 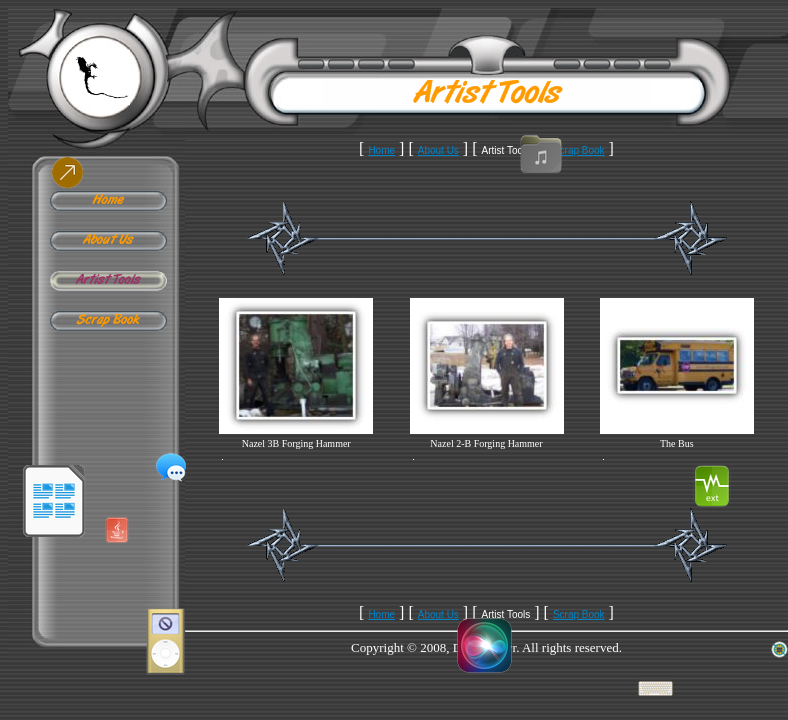 I want to click on open your music folder, so click(x=541, y=154).